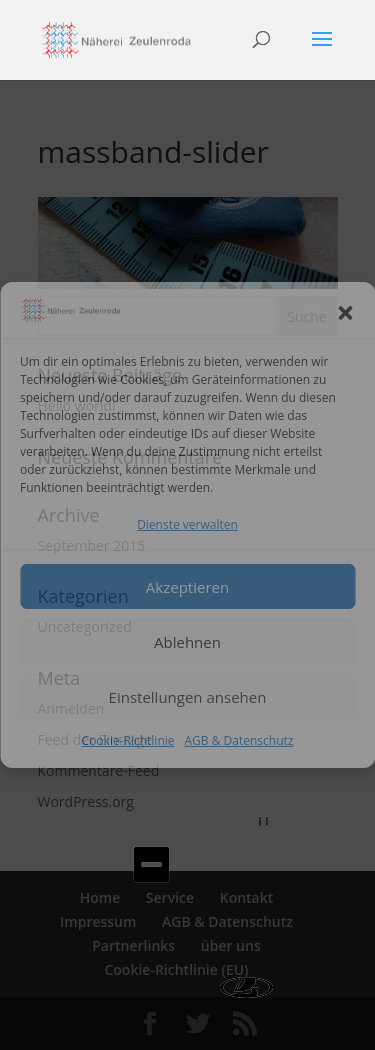 The width and height of the screenshot is (375, 1050). I want to click on pause media playback, so click(263, 821).